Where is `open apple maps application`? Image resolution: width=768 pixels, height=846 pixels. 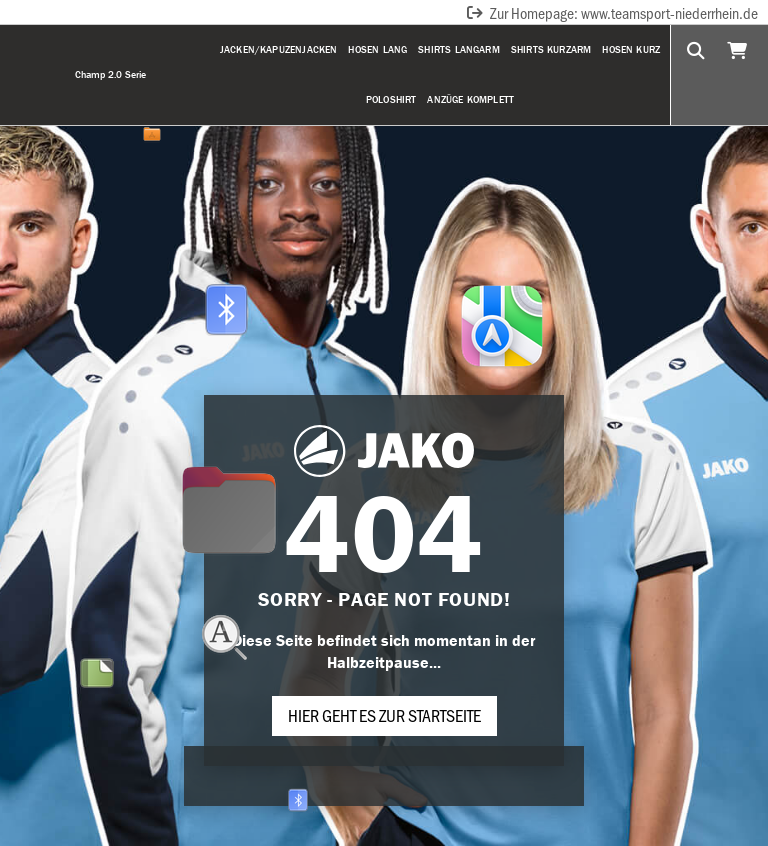 open apple maps application is located at coordinates (502, 326).